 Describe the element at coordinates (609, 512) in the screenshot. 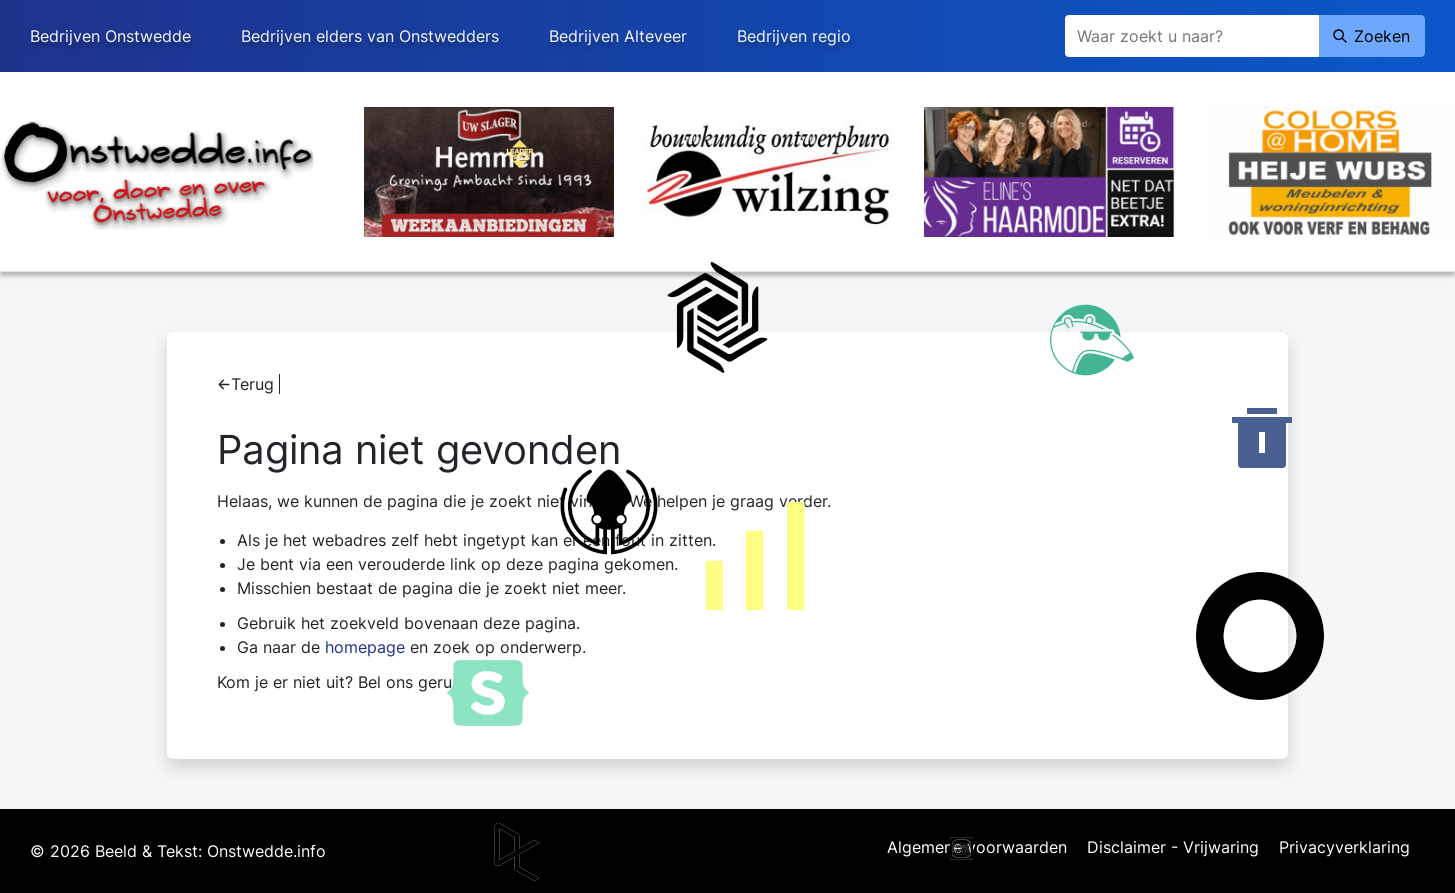

I see `open GitKraken git client` at that location.